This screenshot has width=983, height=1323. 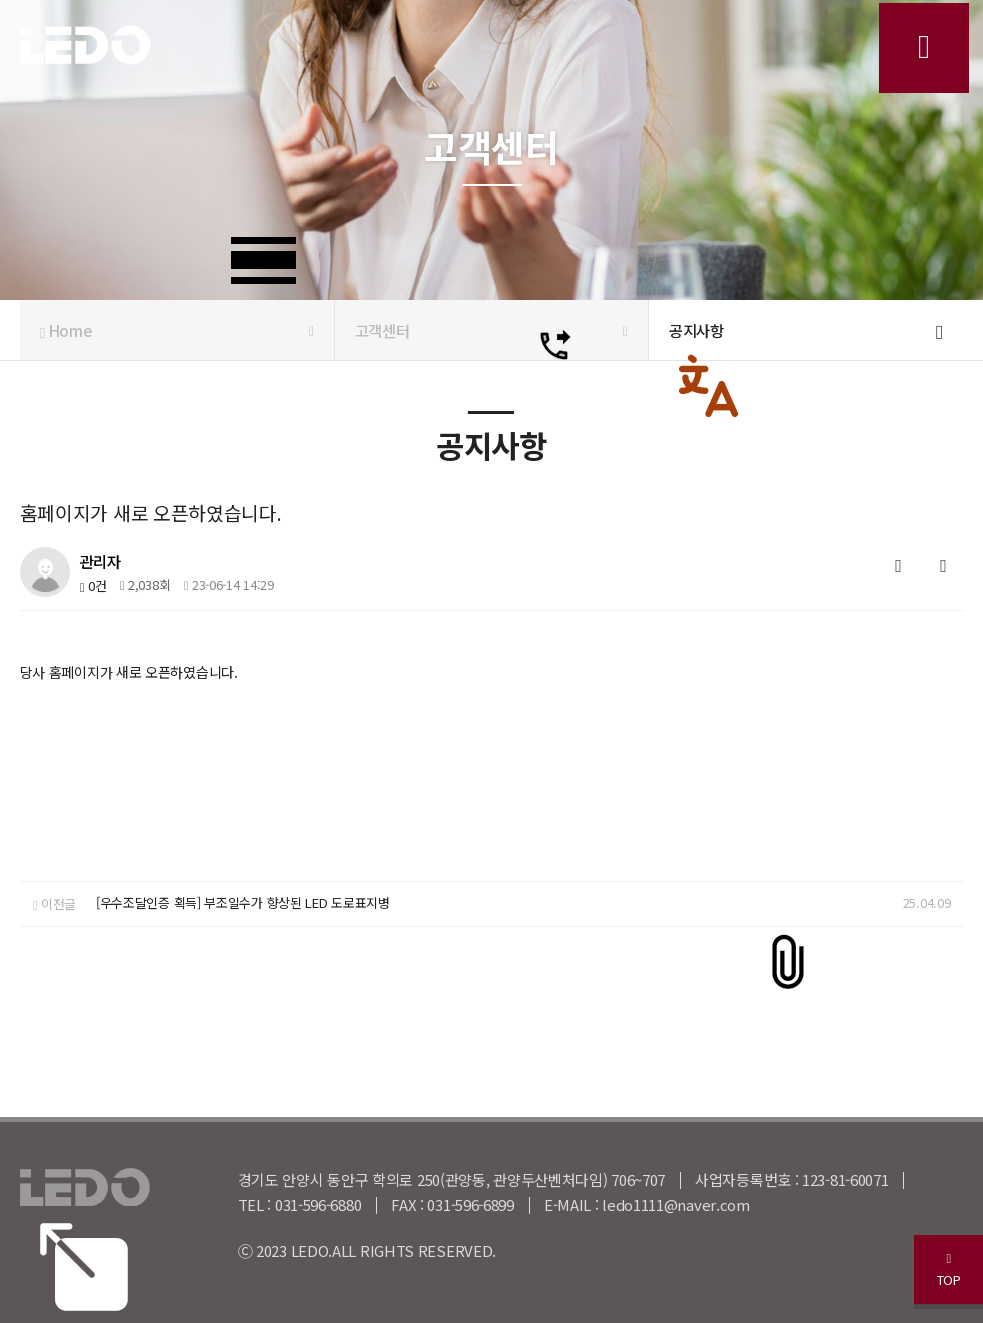 I want to click on attach a file to your message, so click(x=788, y=962).